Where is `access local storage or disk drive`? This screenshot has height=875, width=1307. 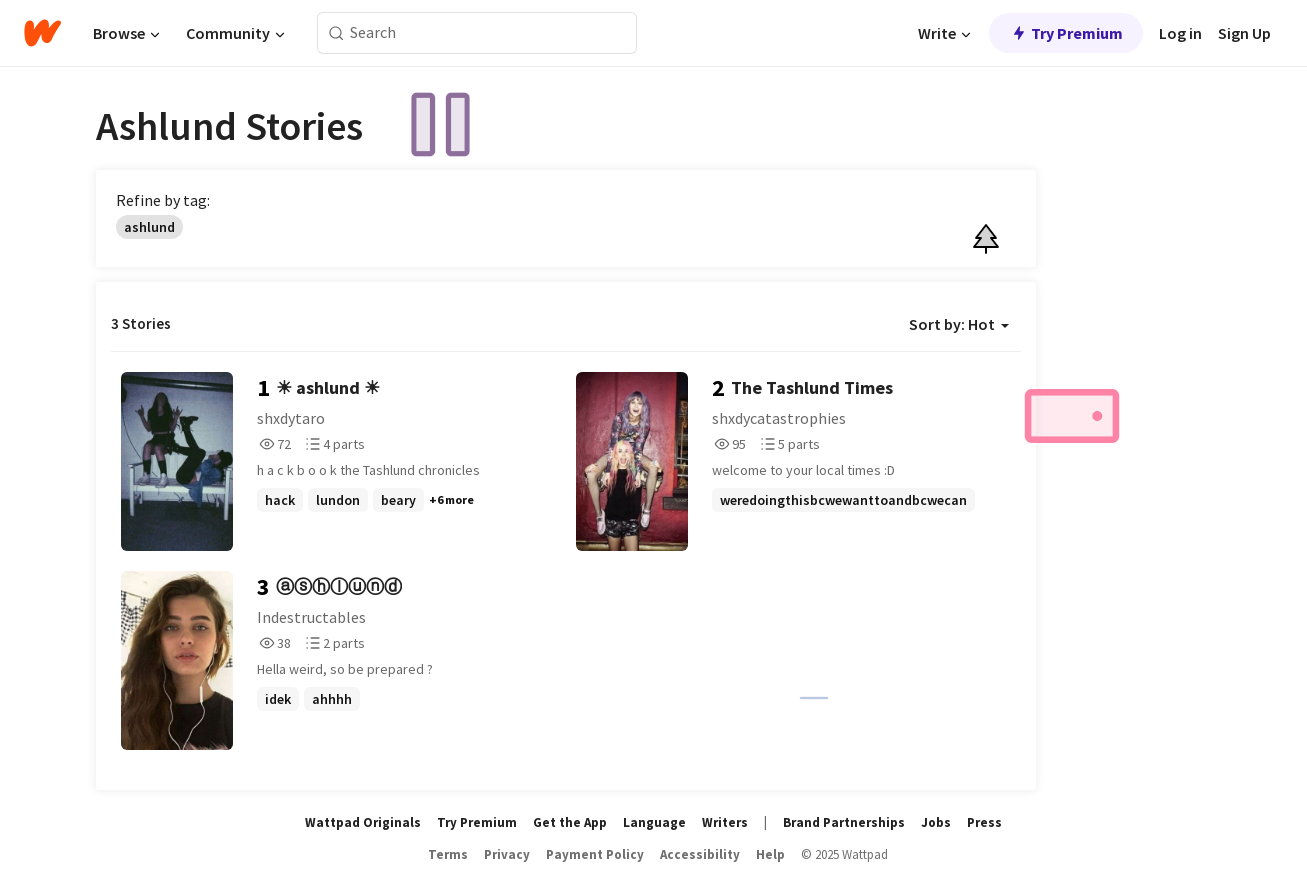 access local storage or disk drive is located at coordinates (1072, 416).